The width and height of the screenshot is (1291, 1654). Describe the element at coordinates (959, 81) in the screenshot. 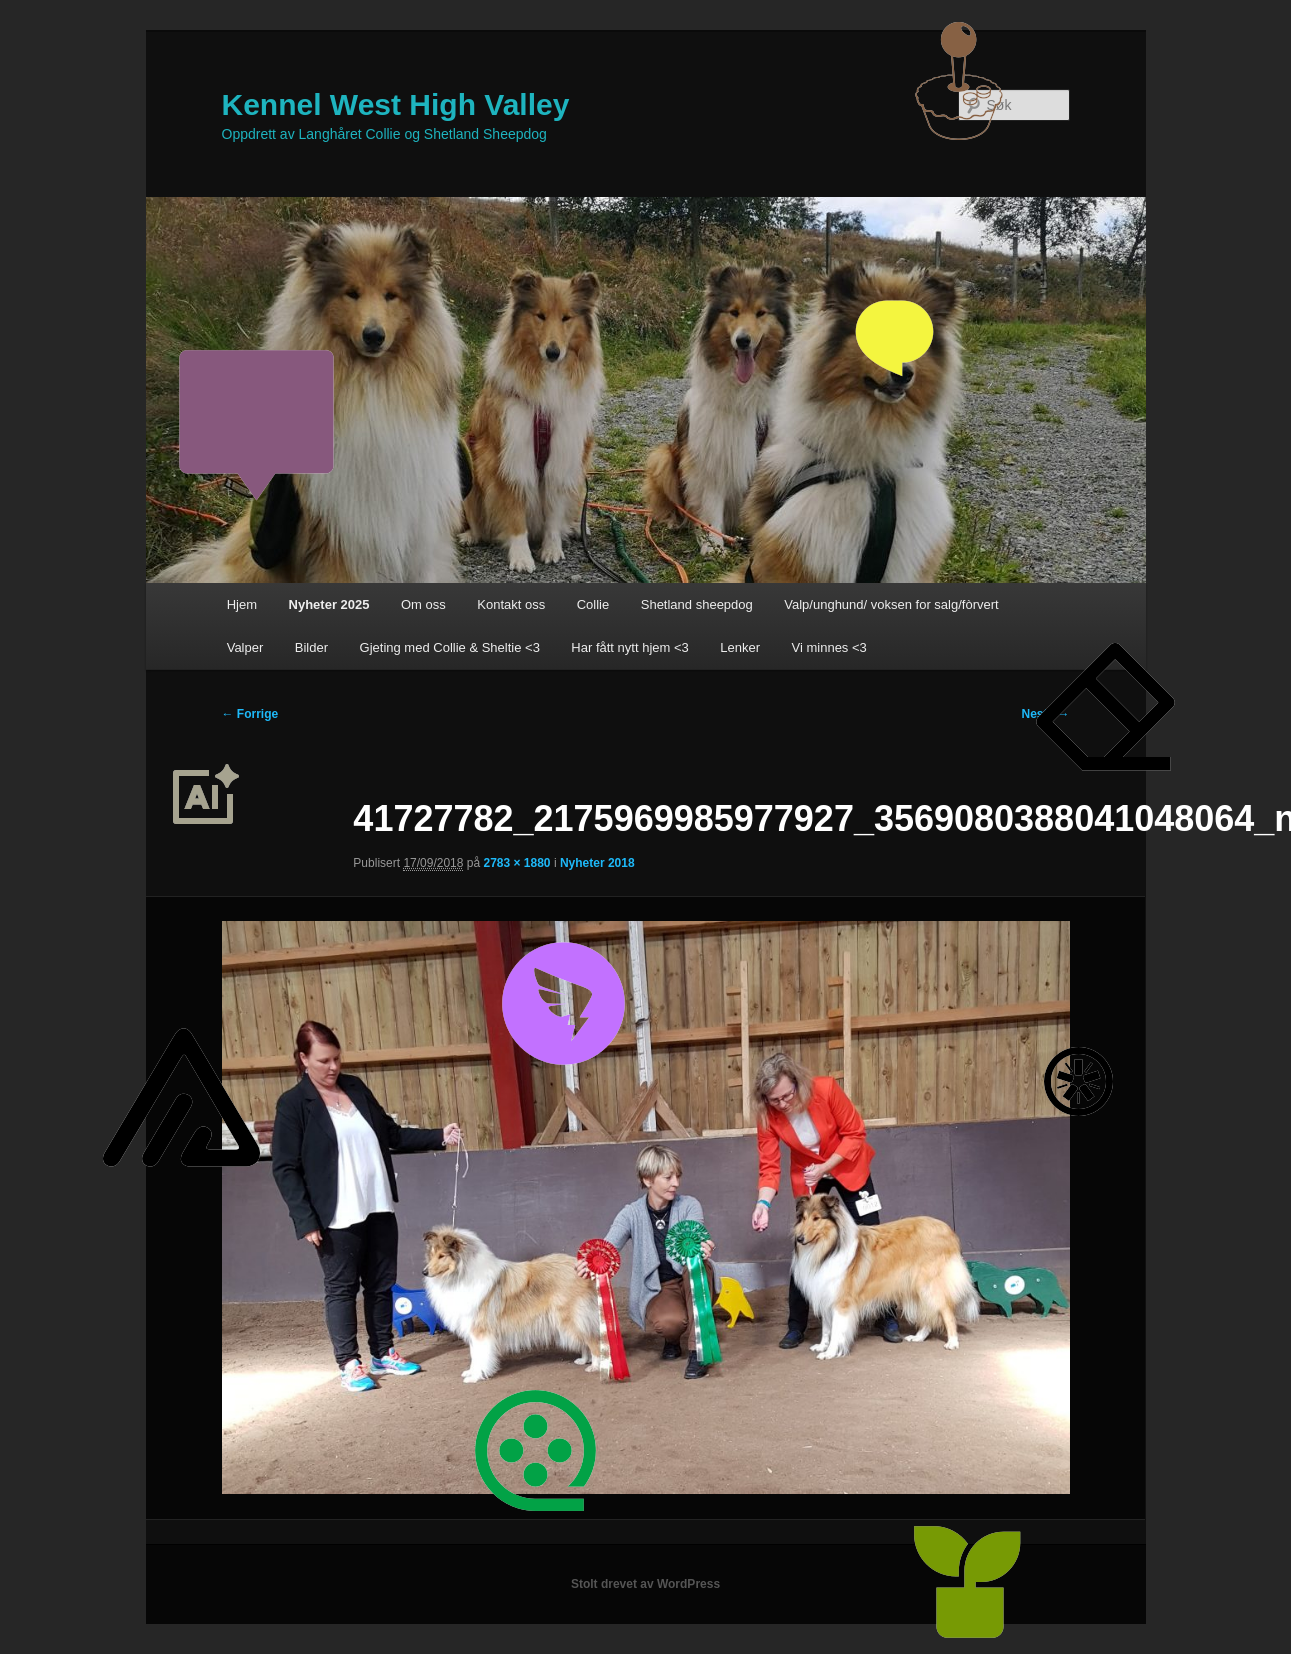

I see `launch retropie emulation software` at that location.